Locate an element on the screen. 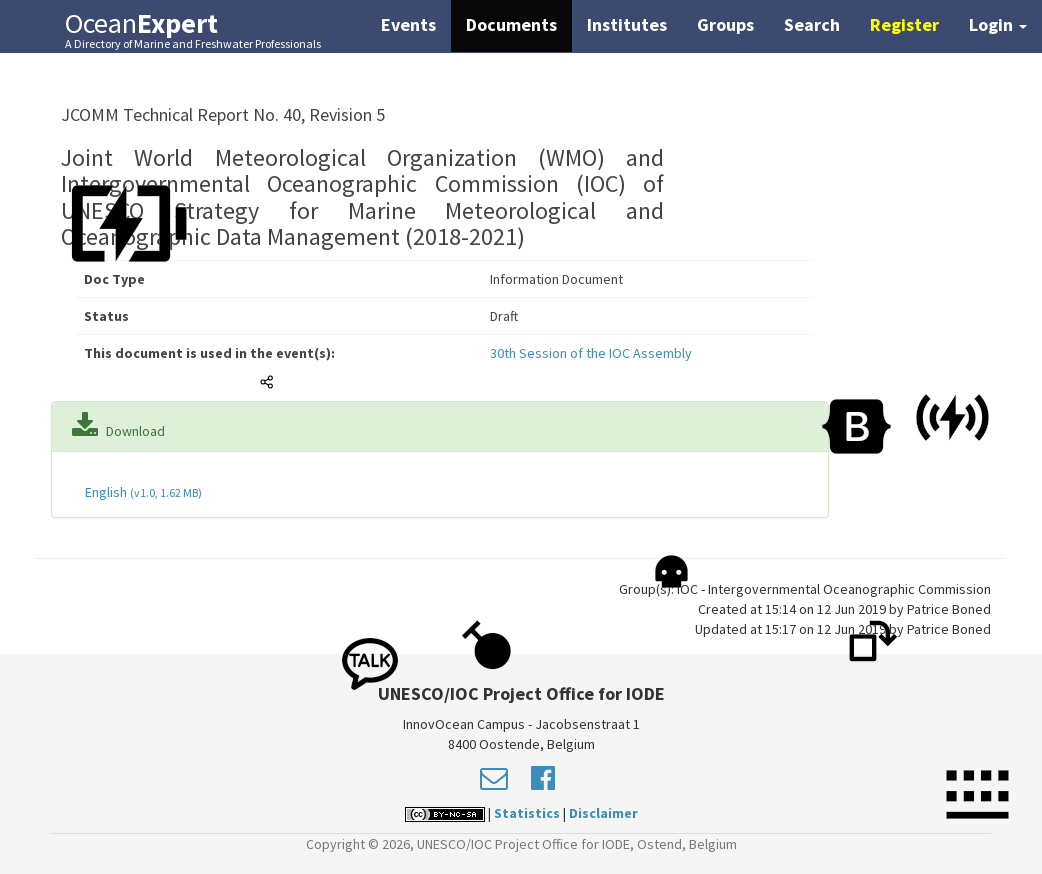 The height and width of the screenshot is (874, 1042). indicates wireless charging is active is located at coordinates (952, 417).